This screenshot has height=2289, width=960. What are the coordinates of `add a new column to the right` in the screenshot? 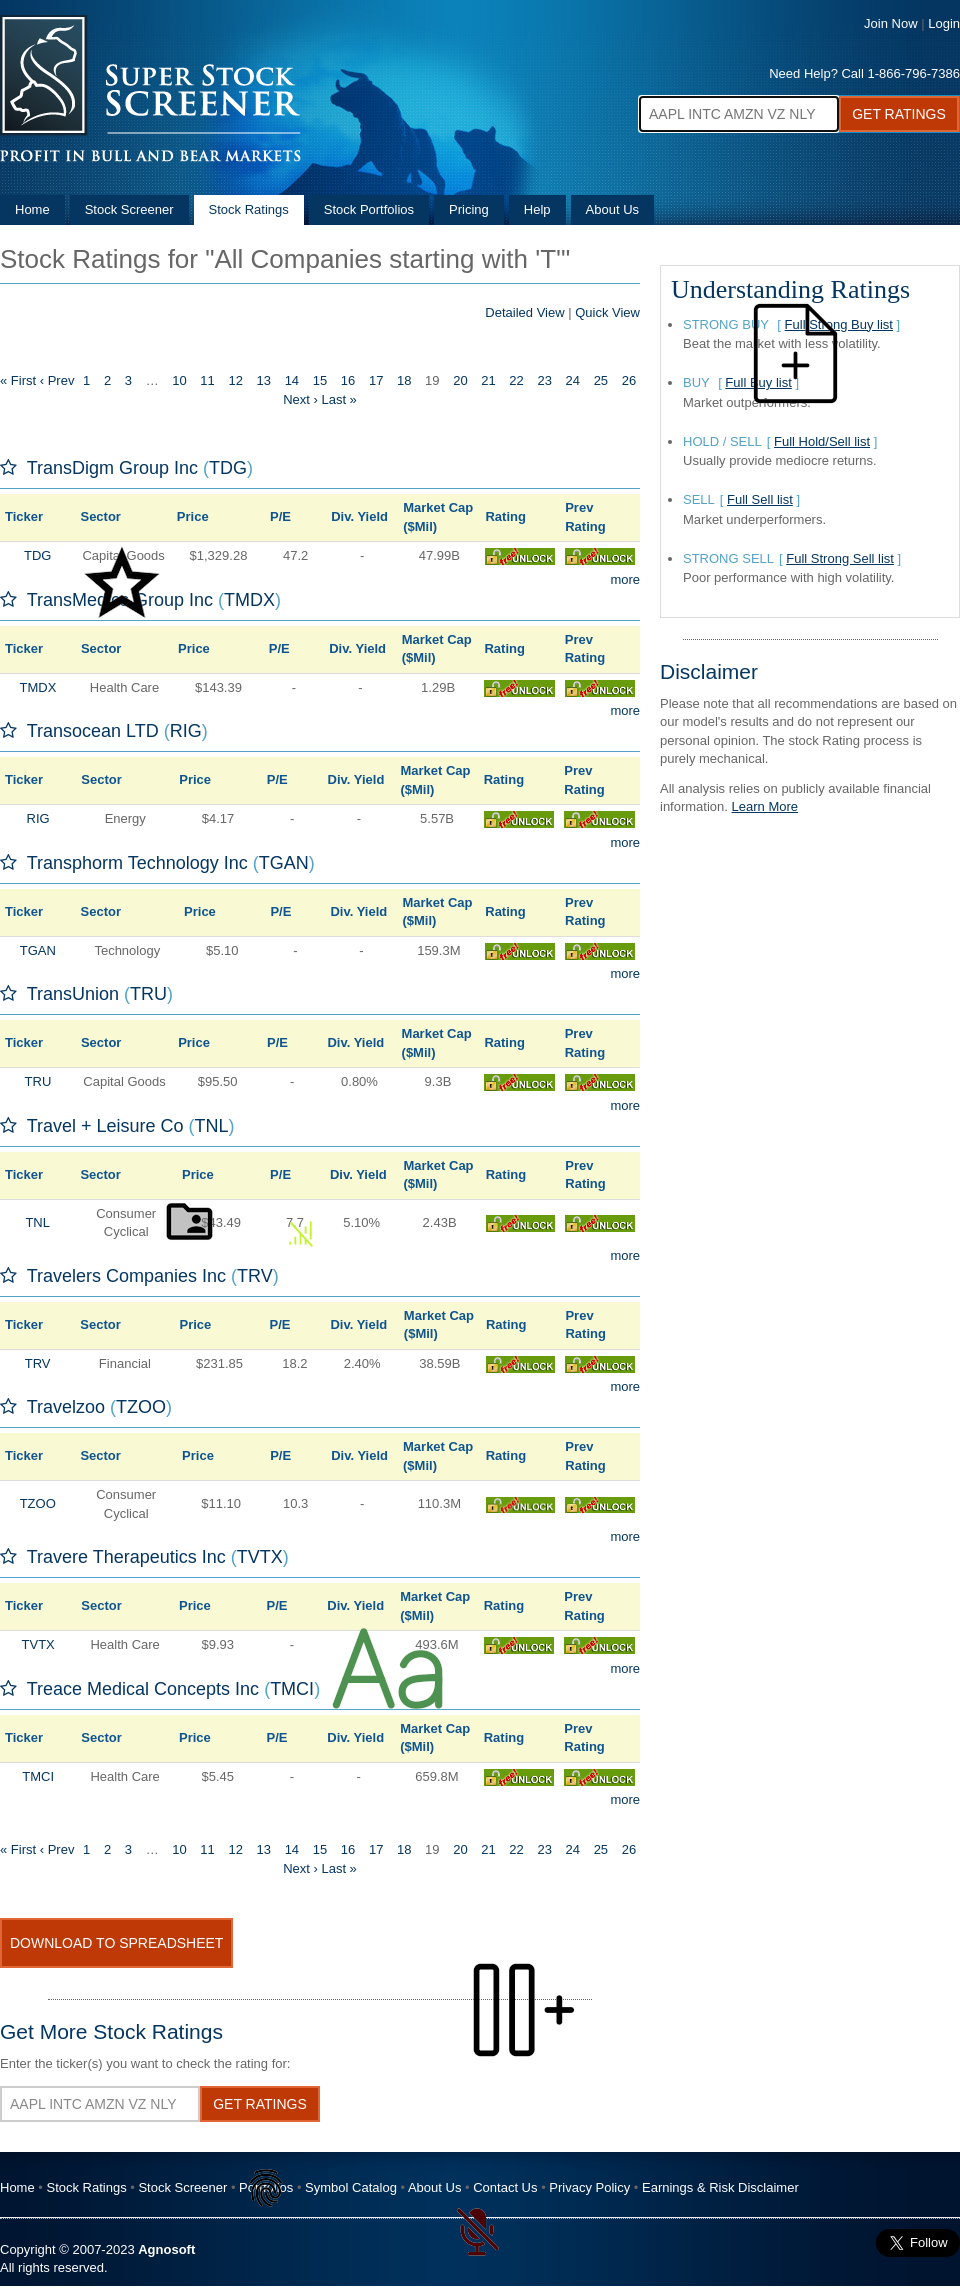 It's located at (516, 2010).